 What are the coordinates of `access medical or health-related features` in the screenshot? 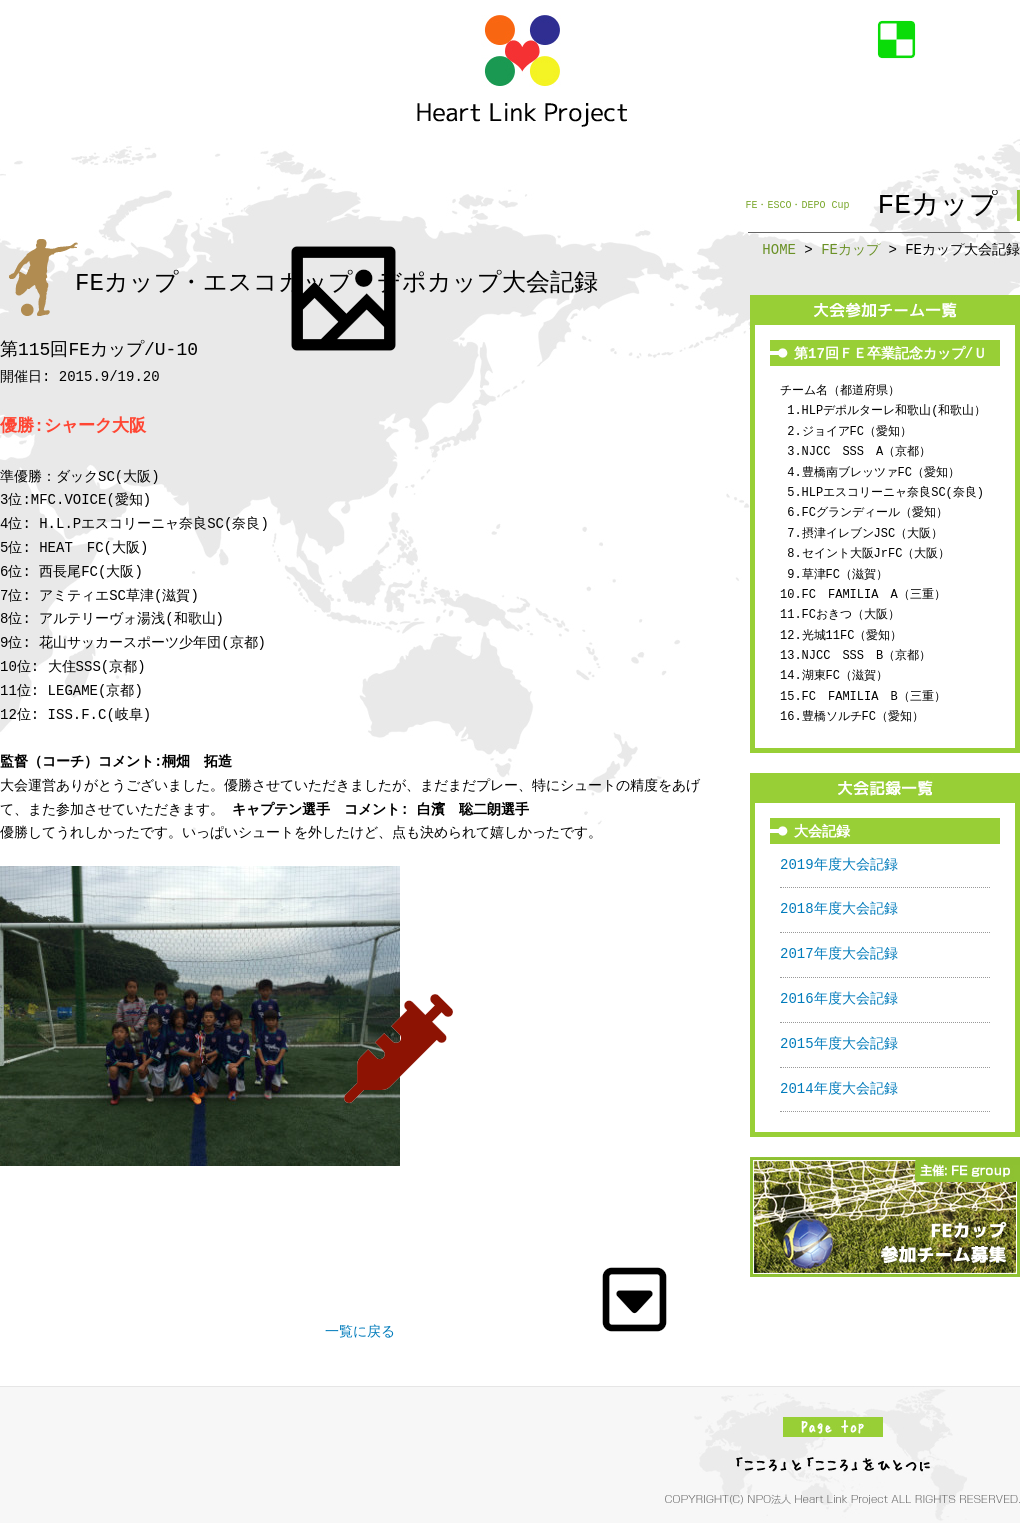 It's located at (396, 1051).